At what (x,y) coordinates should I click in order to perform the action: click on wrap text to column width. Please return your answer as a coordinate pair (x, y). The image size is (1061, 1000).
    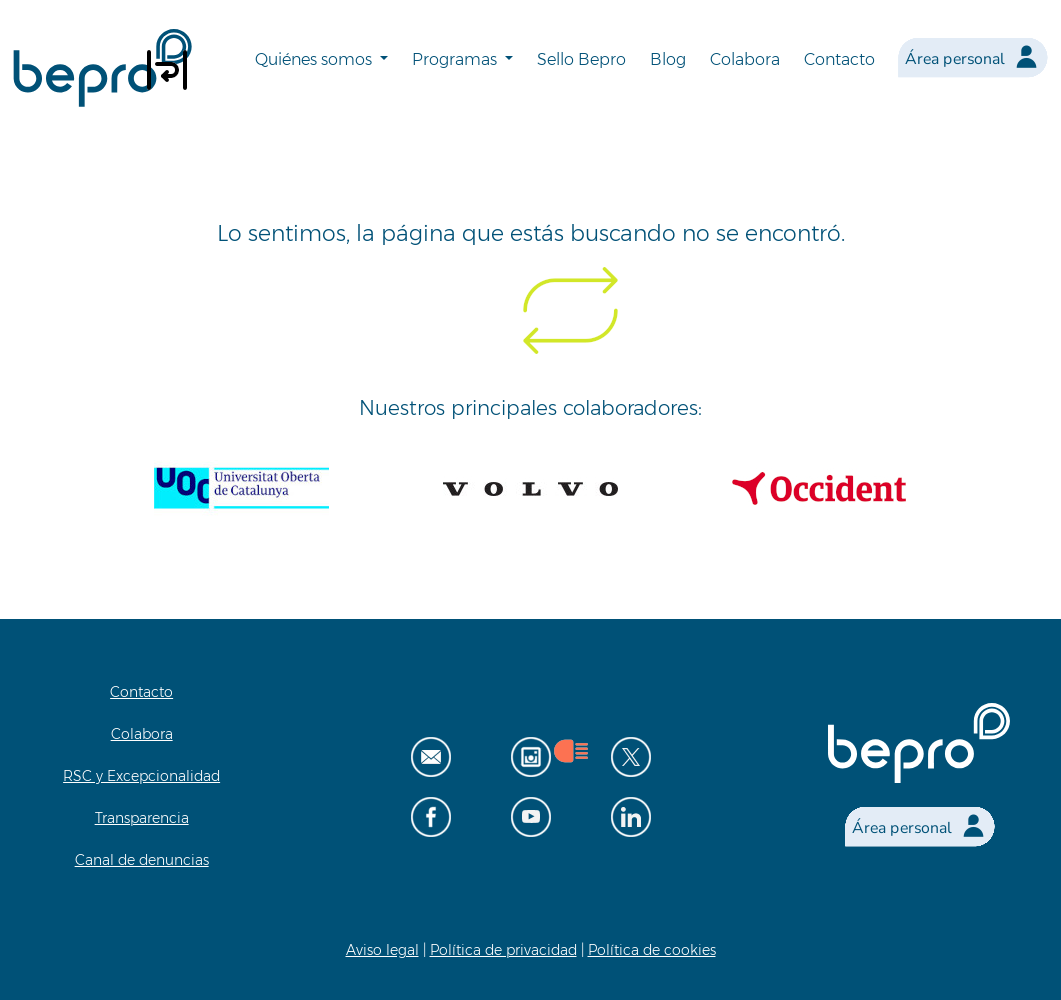
    Looking at the image, I should click on (167, 70).